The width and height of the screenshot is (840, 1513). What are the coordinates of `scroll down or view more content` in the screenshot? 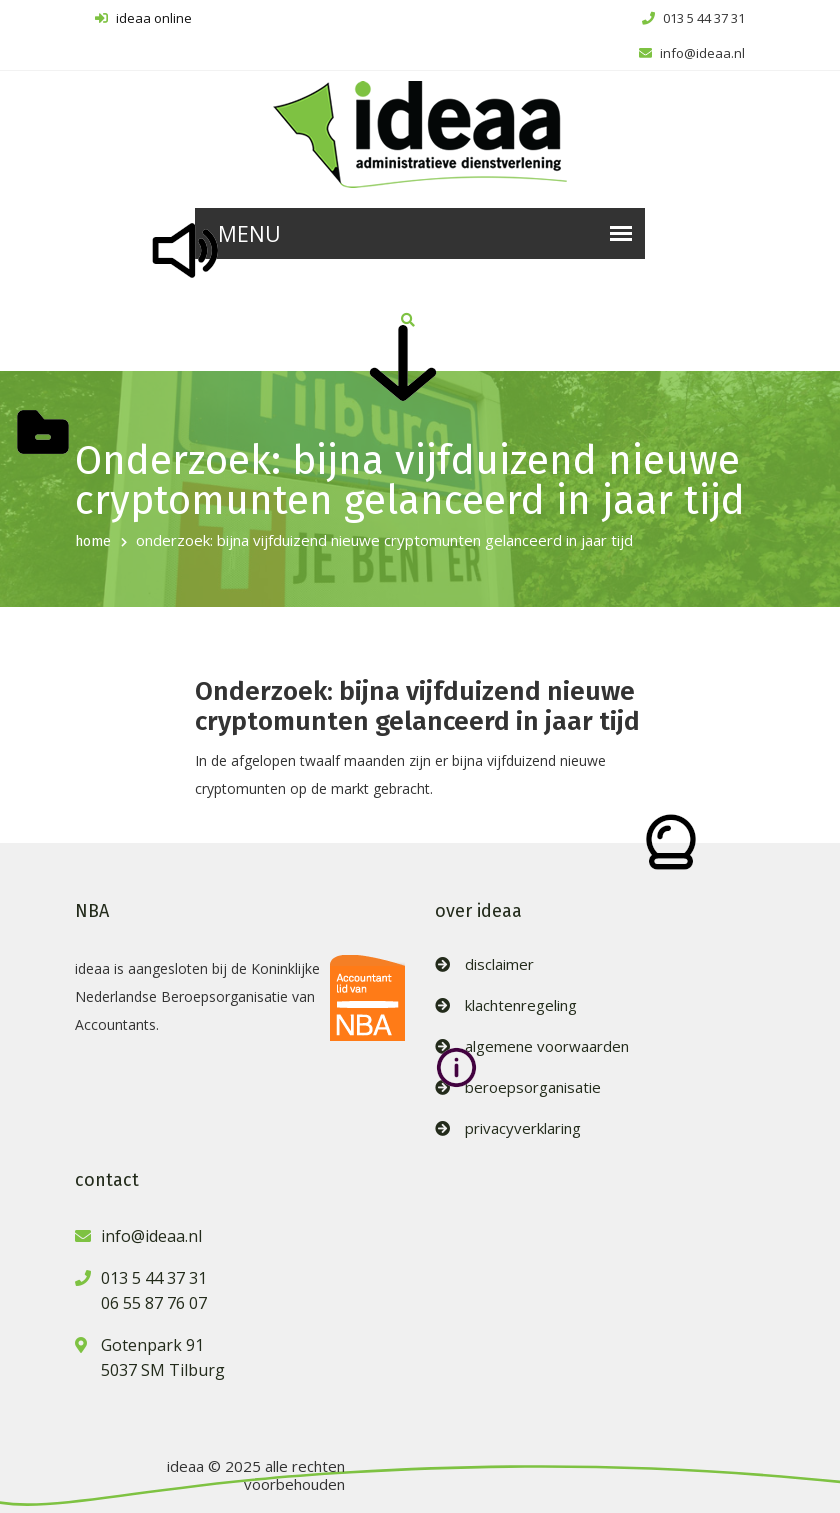 It's located at (403, 363).